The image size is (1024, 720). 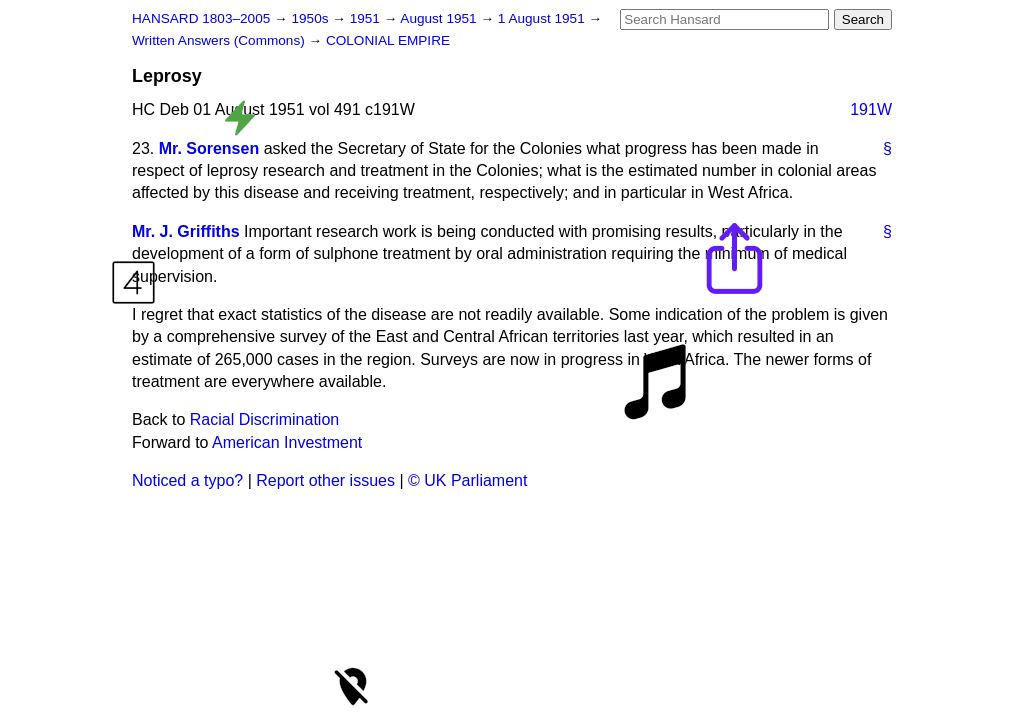 What do you see at coordinates (240, 118) in the screenshot?
I see `indicates flash or lightning mode is enabled` at bounding box center [240, 118].